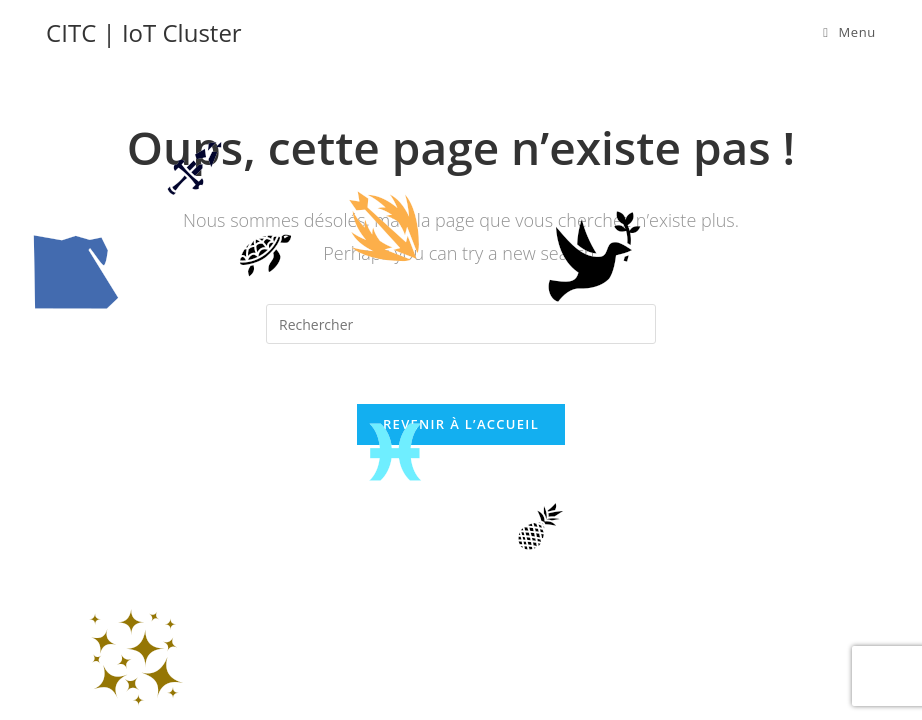 The height and width of the screenshot is (720, 922). What do you see at coordinates (594, 256) in the screenshot?
I see `indicates peace or harmony theme` at bounding box center [594, 256].